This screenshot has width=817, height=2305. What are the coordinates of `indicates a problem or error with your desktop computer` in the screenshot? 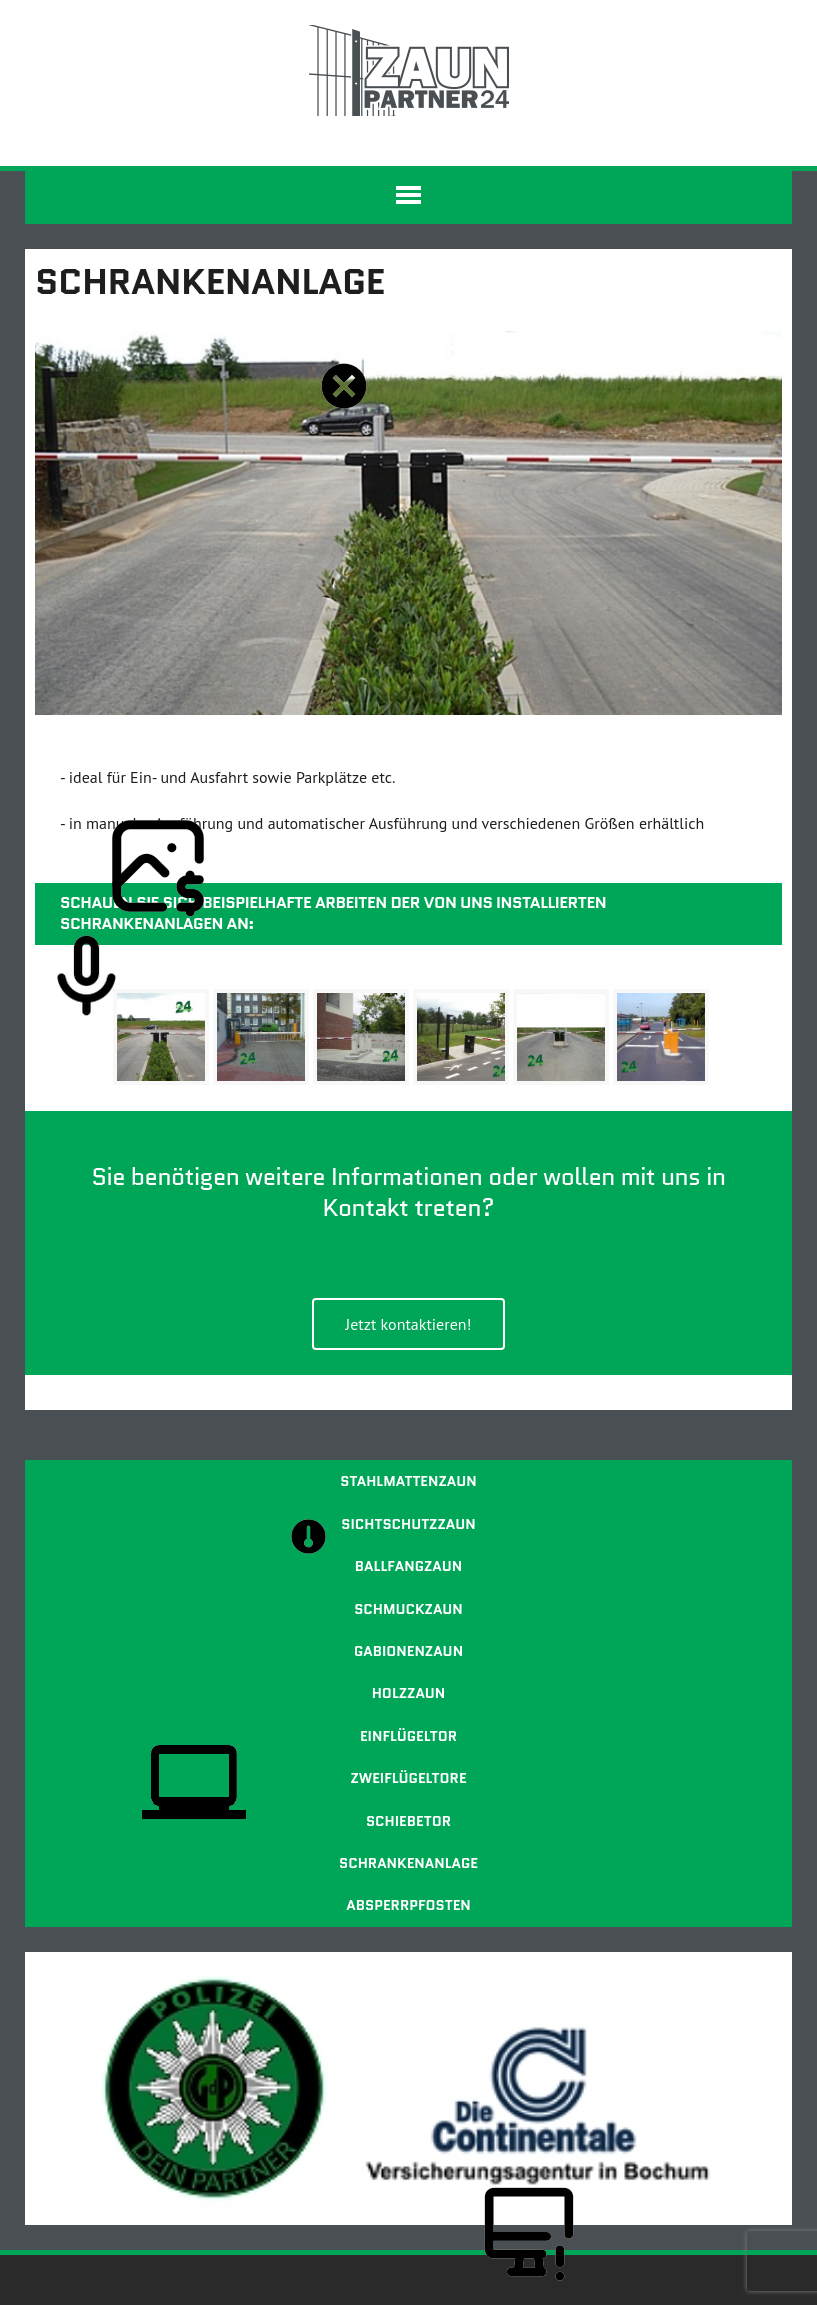 It's located at (529, 2232).